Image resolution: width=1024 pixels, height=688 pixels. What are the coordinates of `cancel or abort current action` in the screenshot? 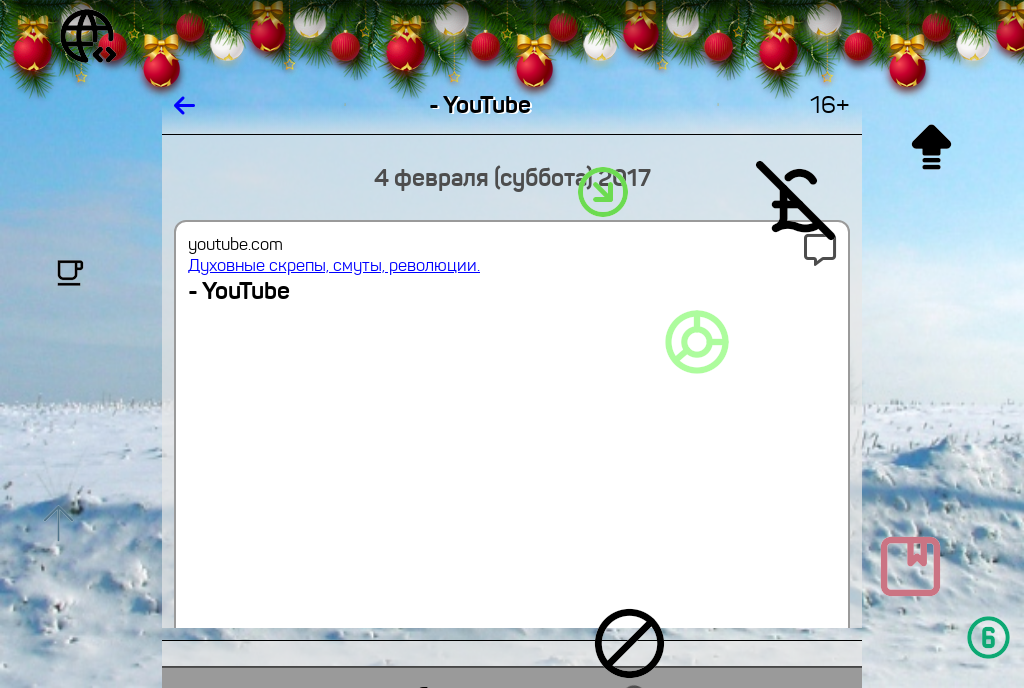 It's located at (629, 643).